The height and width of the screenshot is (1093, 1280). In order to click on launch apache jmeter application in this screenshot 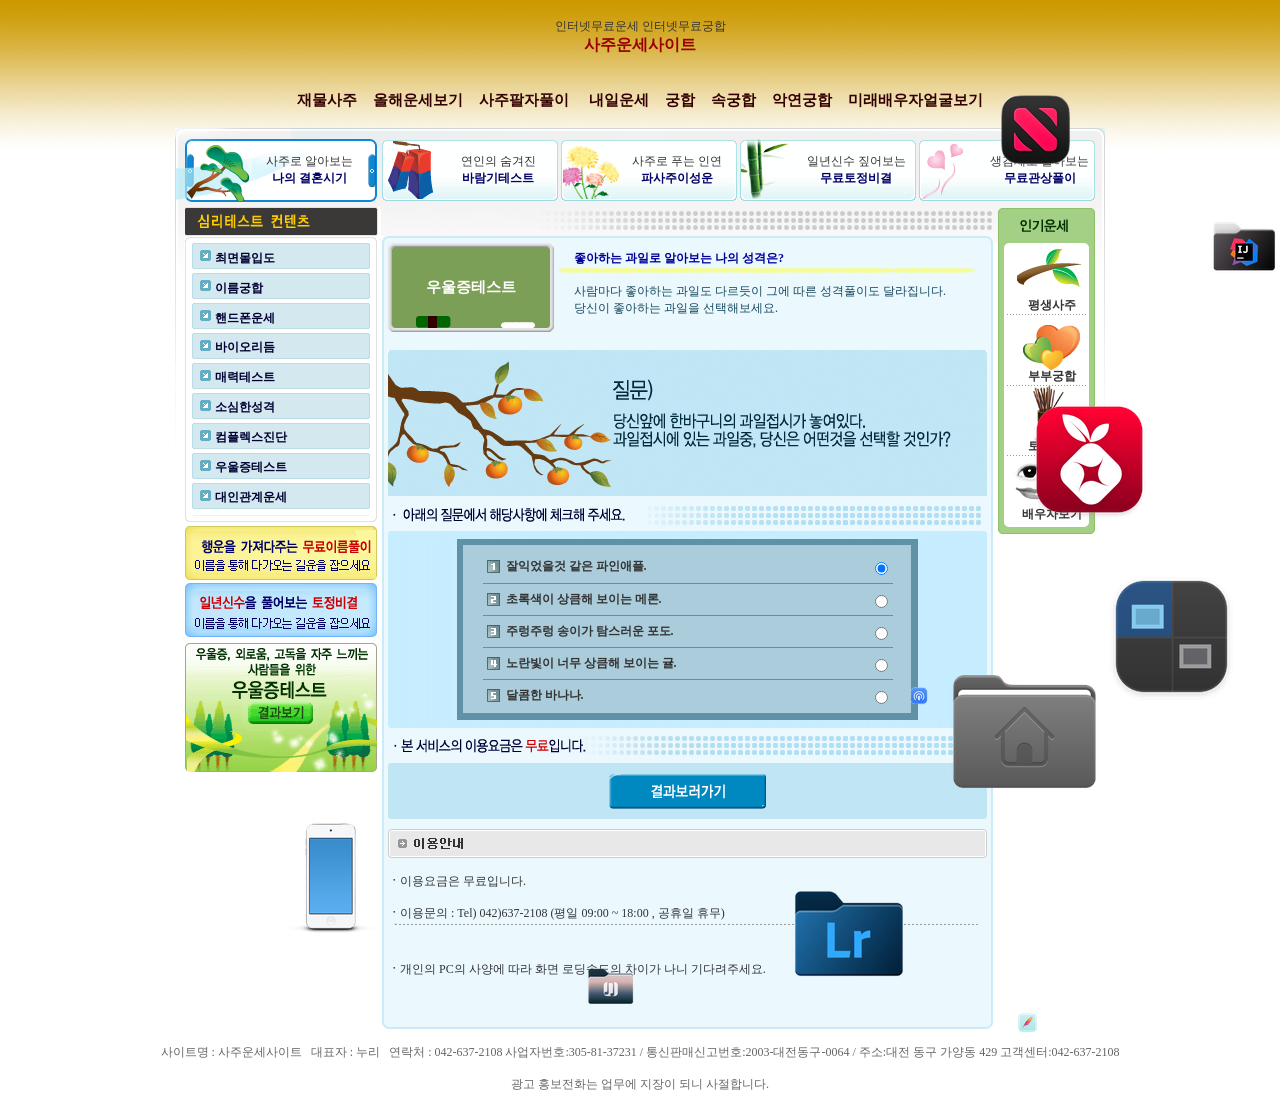, I will do `click(1027, 1022)`.